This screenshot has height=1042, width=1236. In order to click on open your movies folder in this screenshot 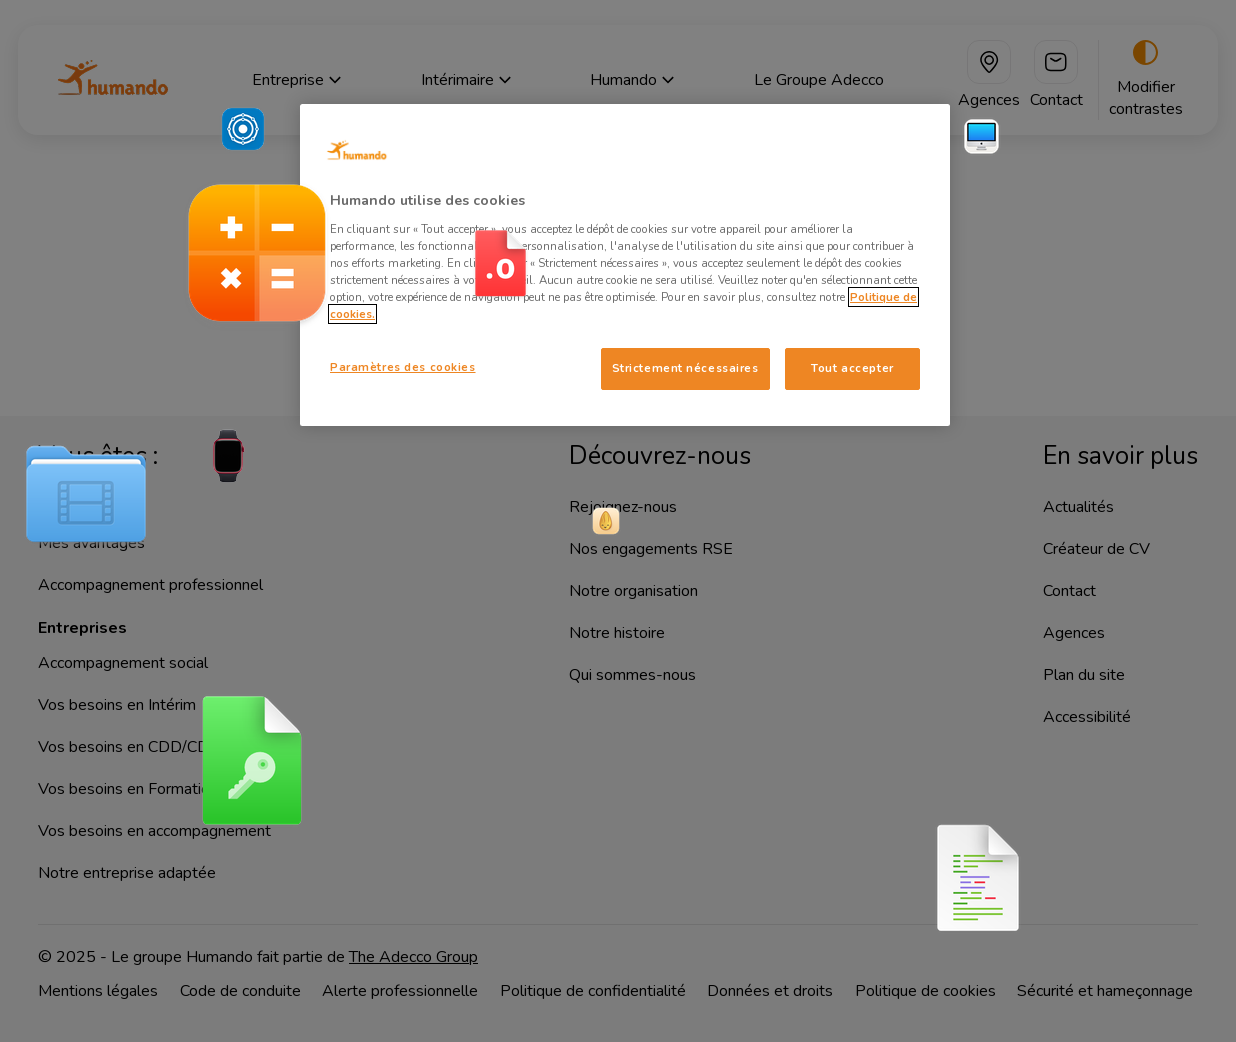, I will do `click(86, 494)`.